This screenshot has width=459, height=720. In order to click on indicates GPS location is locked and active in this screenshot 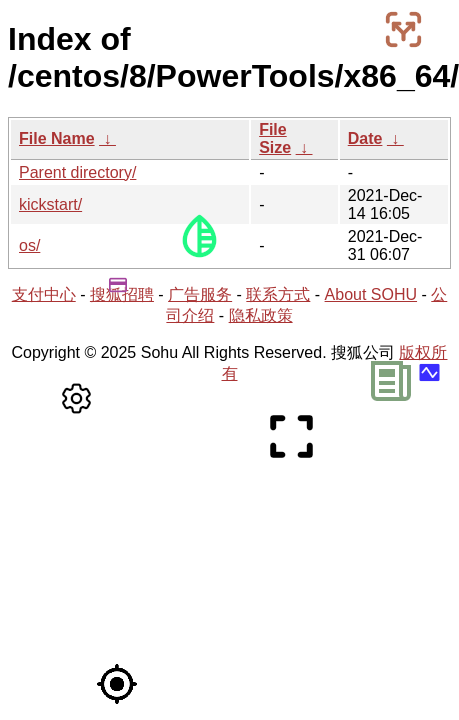, I will do `click(117, 684)`.